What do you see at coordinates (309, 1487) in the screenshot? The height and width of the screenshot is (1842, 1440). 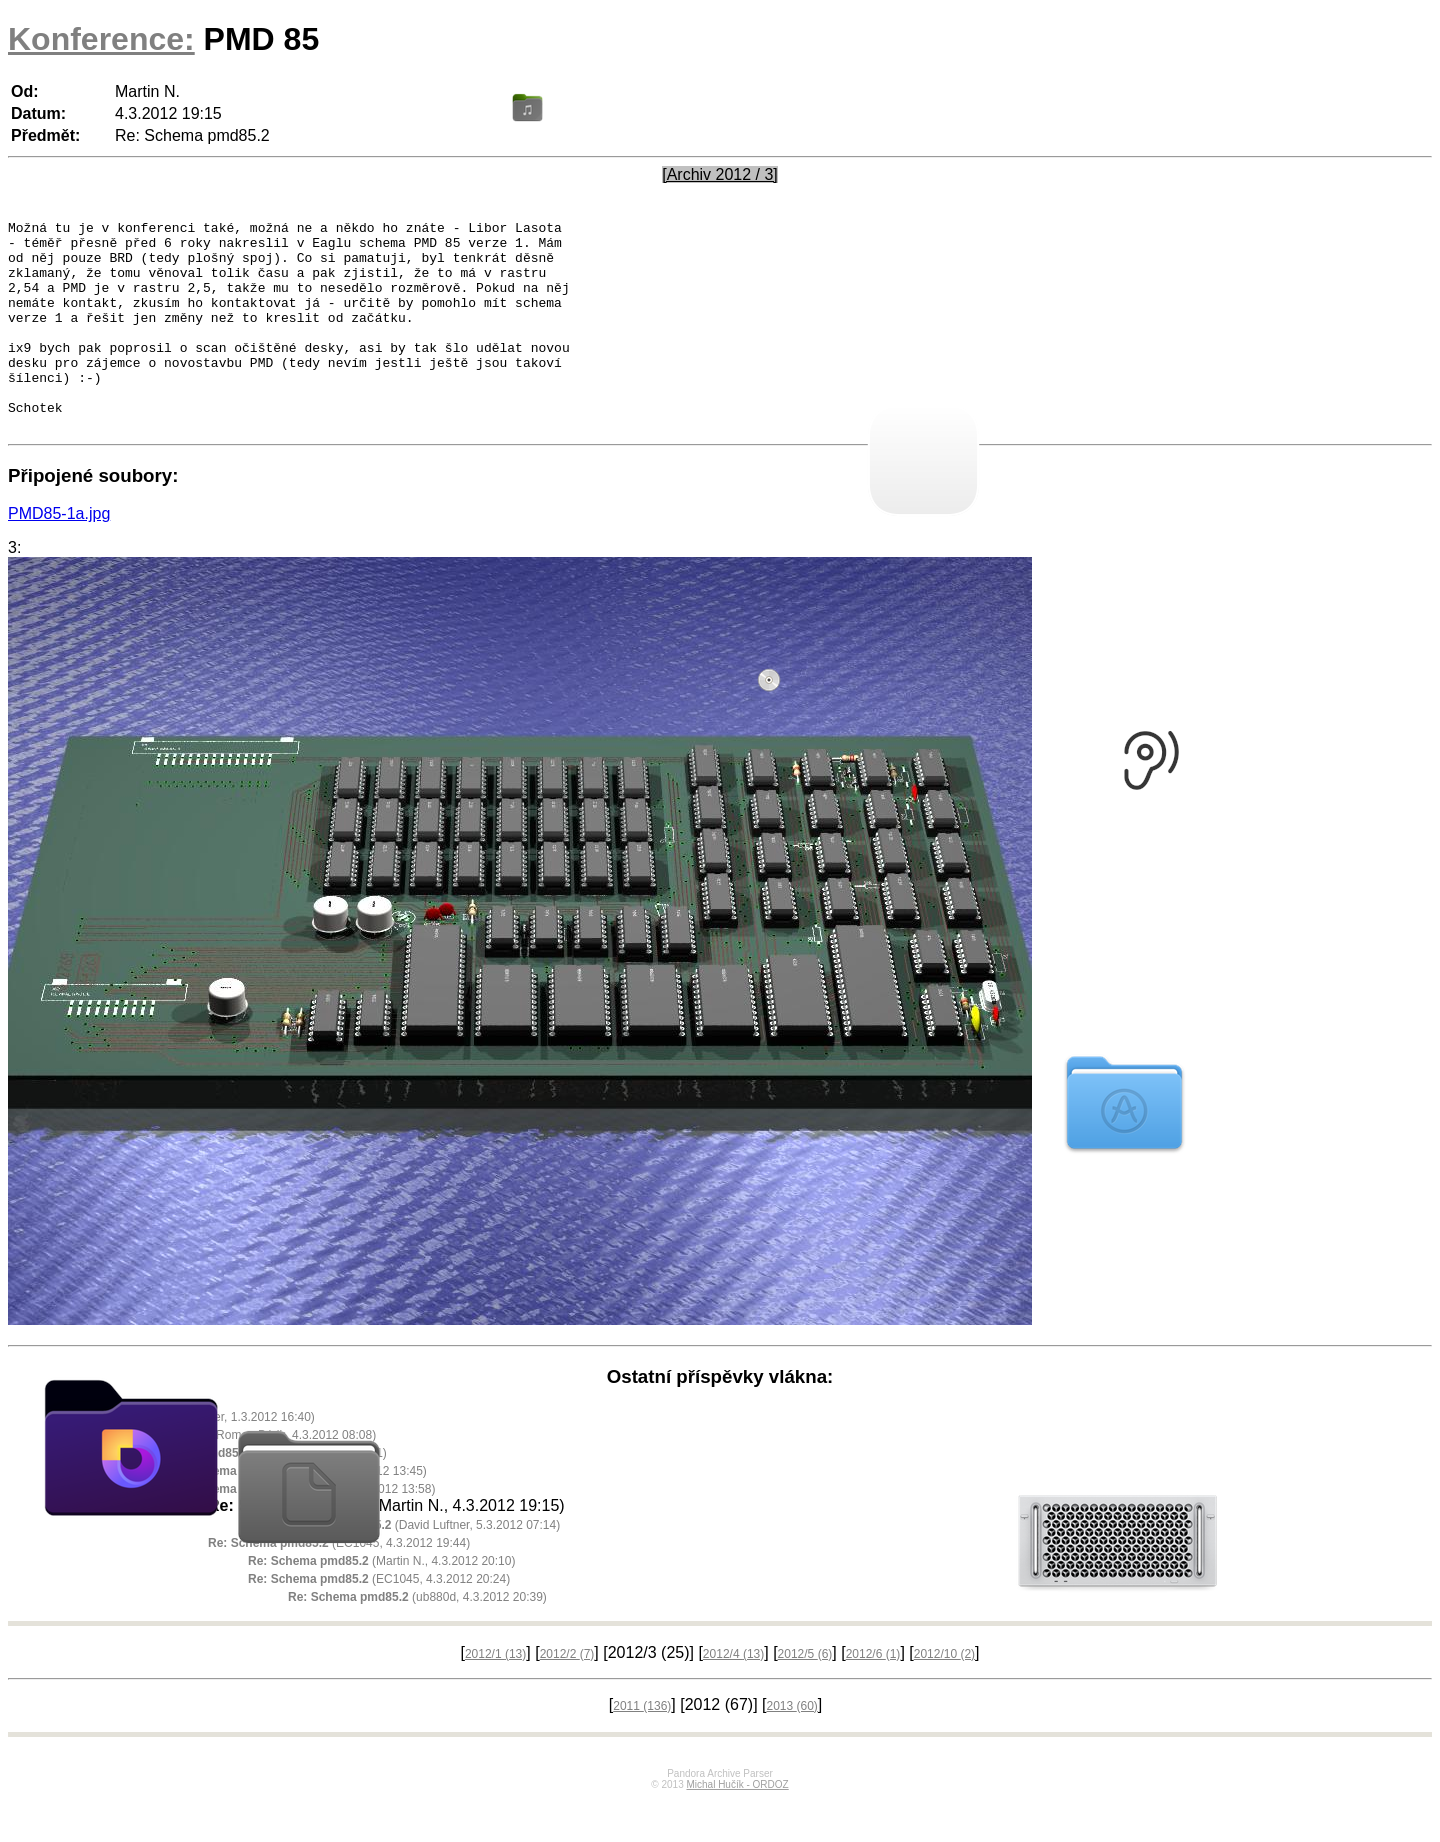 I see `open your documents folder` at bounding box center [309, 1487].